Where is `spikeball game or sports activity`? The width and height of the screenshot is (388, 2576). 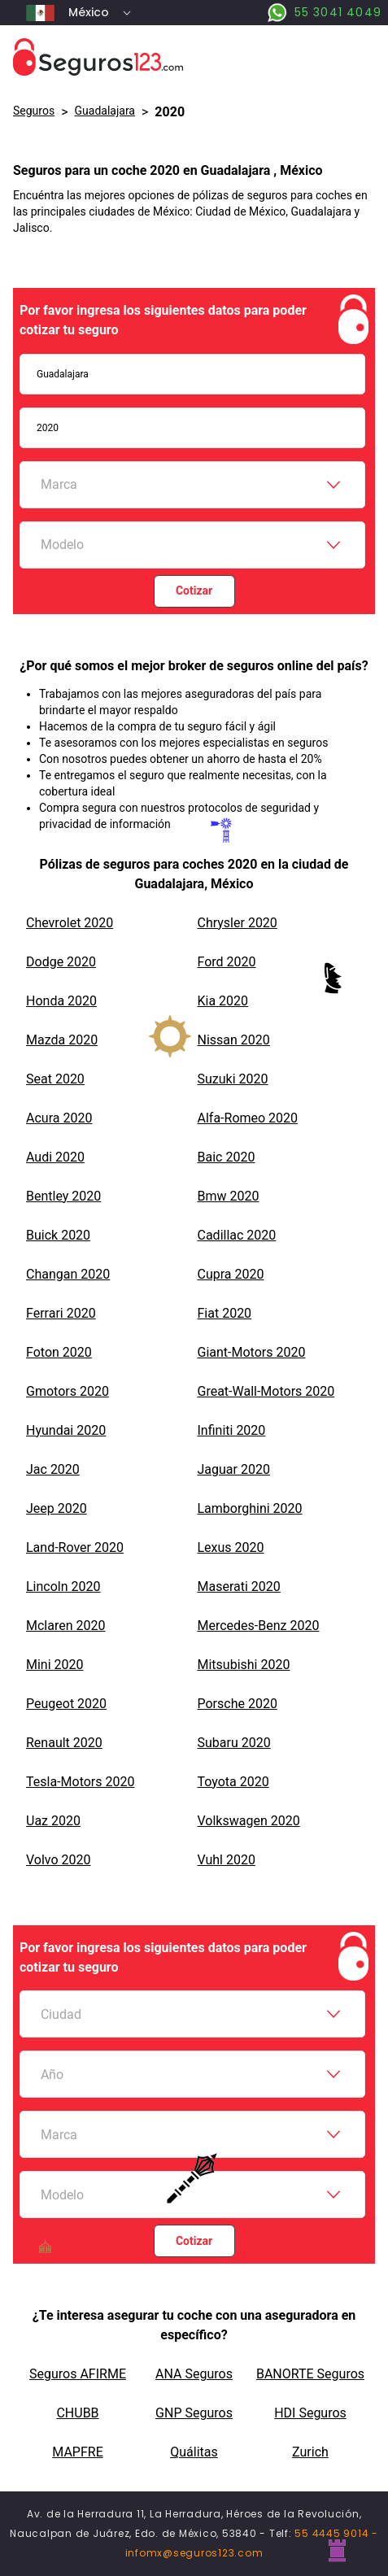 spikeball game or sports activity is located at coordinates (170, 1036).